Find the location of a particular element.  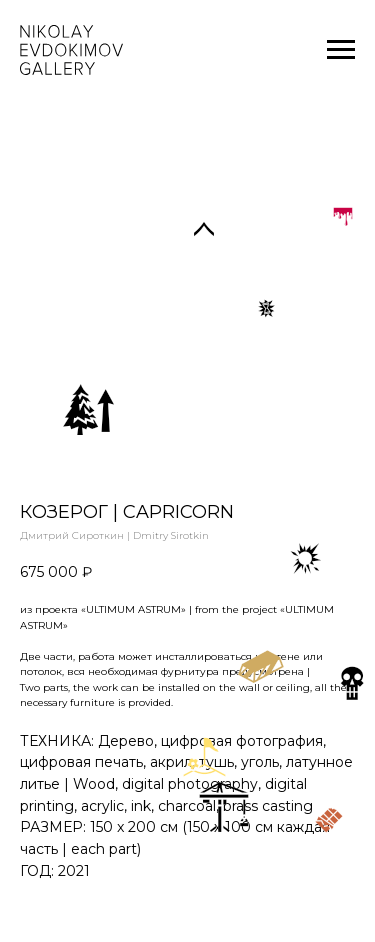

indicates player death or game over state is located at coordinates (352, 683).